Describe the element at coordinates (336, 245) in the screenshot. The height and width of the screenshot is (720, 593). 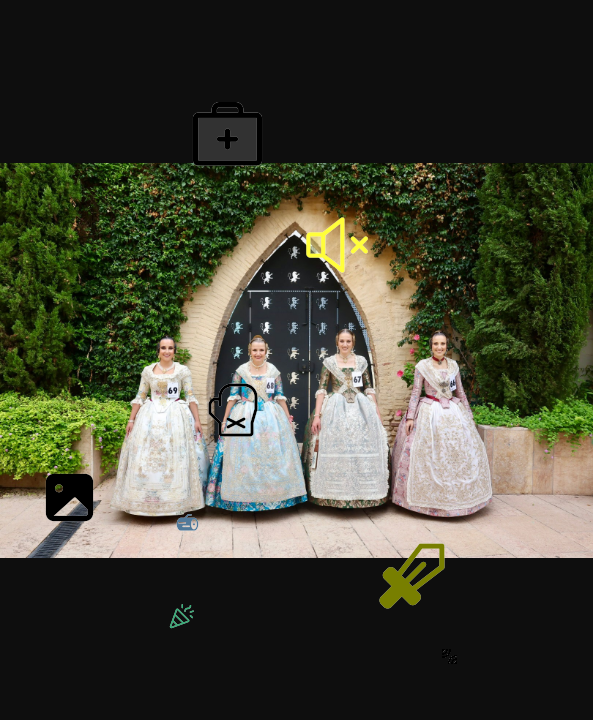
I see `mute audio or sound` at that location.